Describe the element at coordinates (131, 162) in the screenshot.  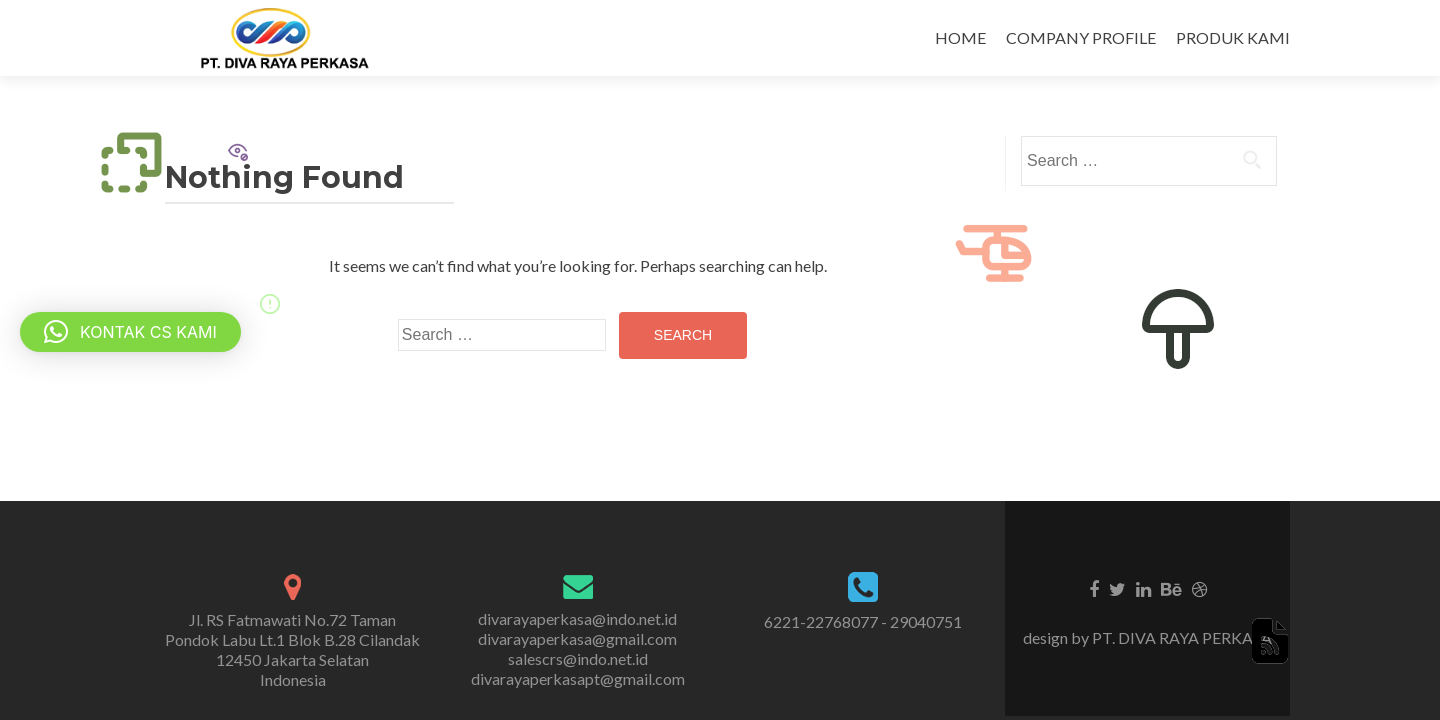
I see `bring selection to front layer` at that location.